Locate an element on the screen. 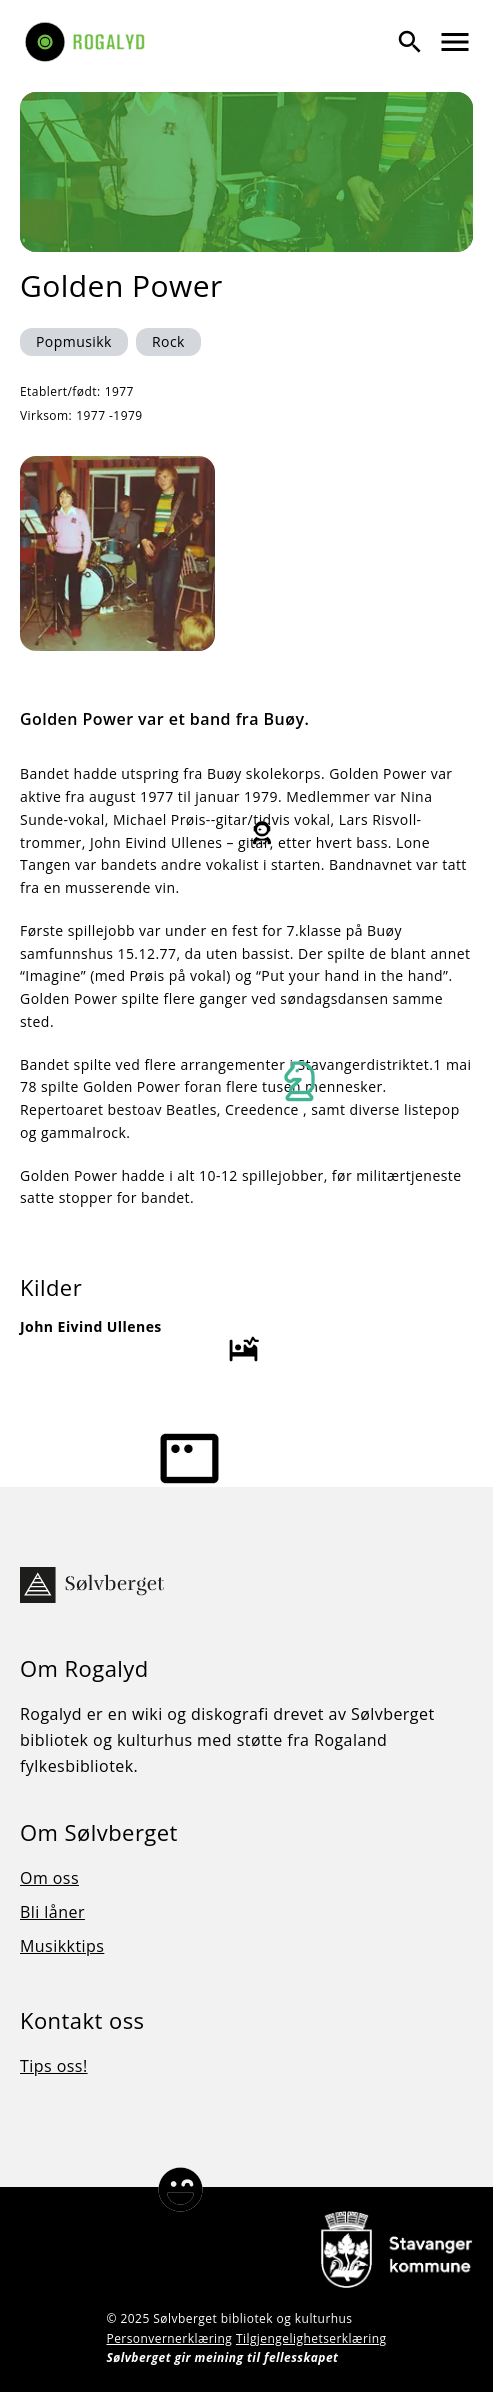 Image resolution: width=493 pixels, height=2392 pixels. add a fun or playful reaction to a message is located at coordinates (180, 2189).